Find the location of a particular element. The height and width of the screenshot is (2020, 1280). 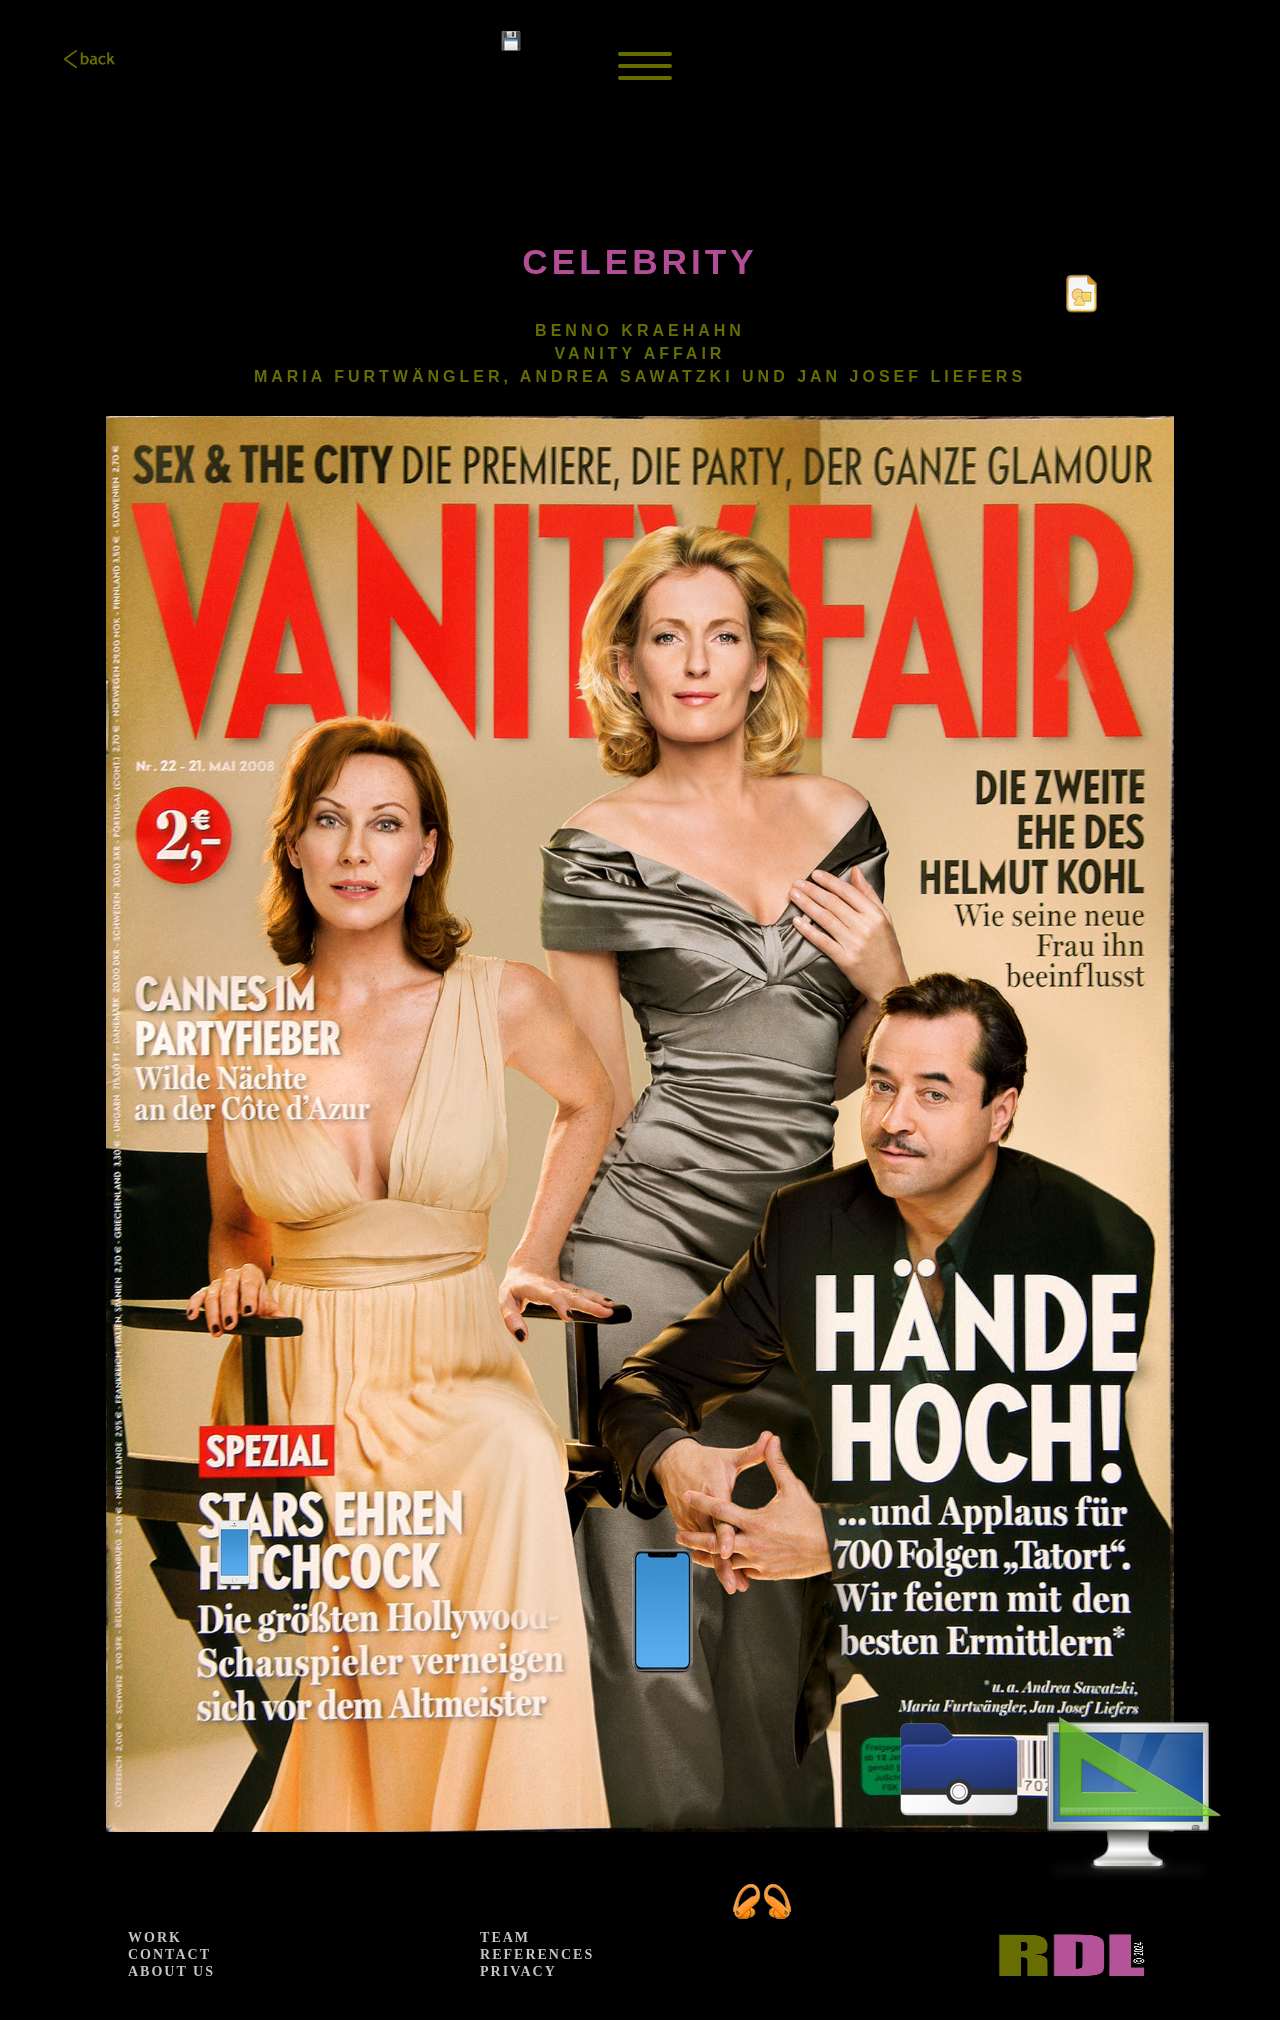

save the current file or document is located at coordinates (511, 41).